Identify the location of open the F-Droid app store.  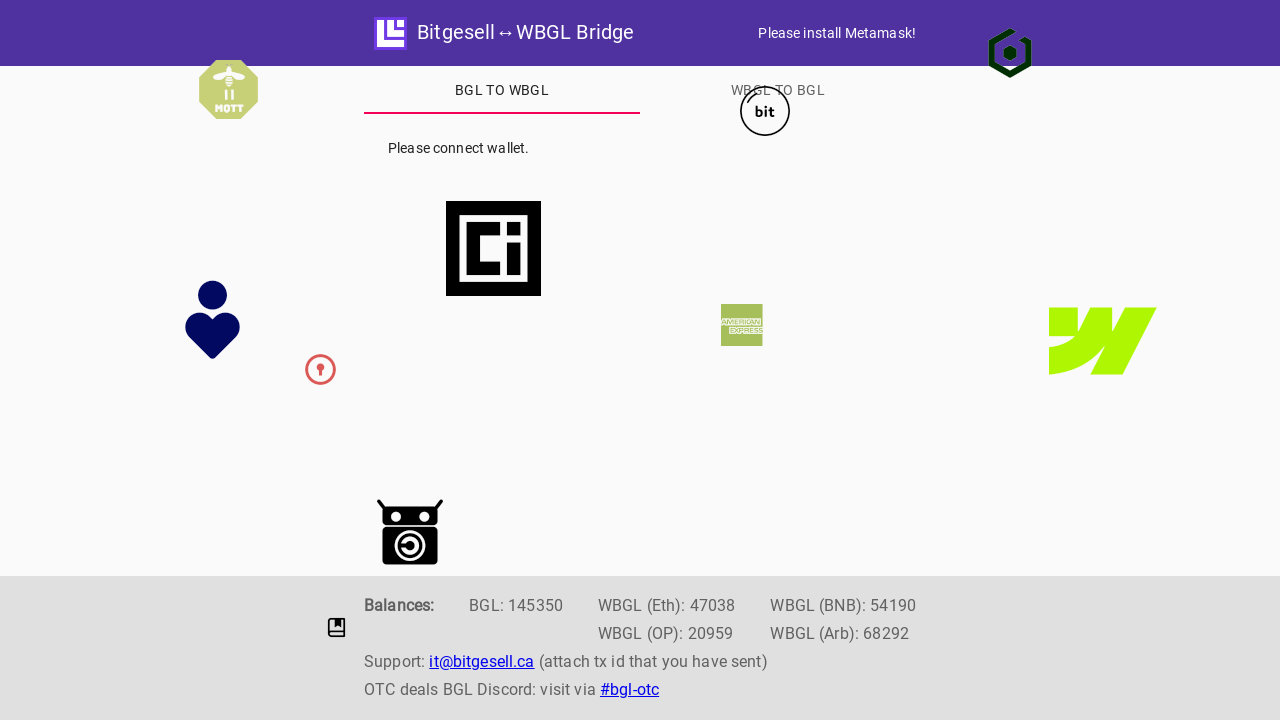
(410, 532).